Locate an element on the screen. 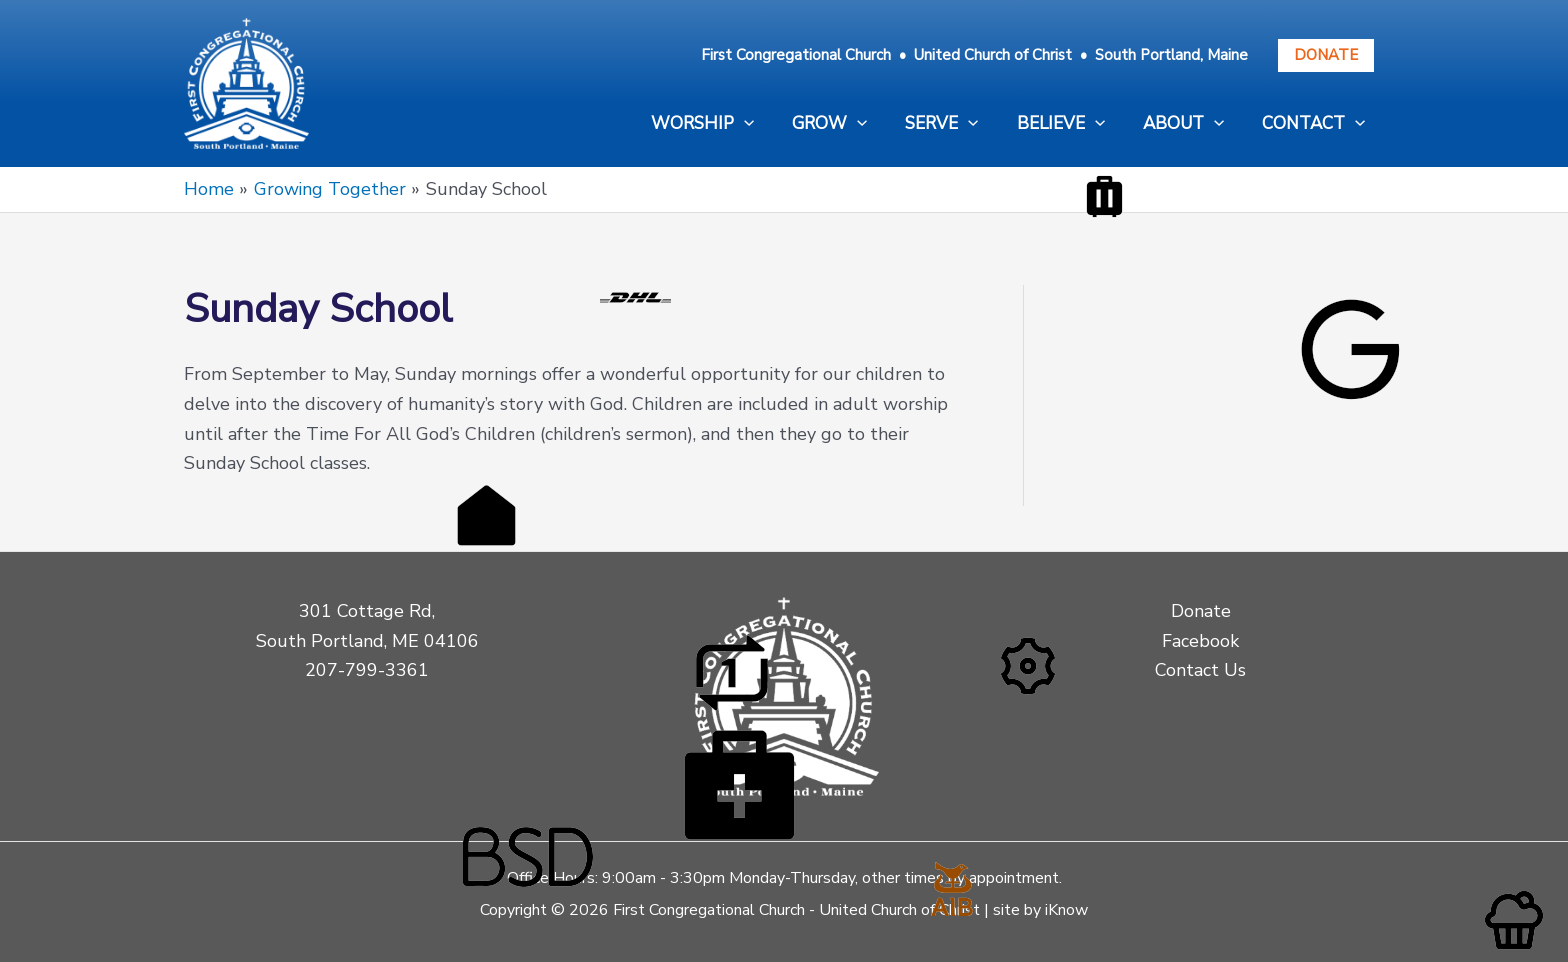 The width and height of the screenshot is (1568, 962). DHL shipping and logistics company logo is located at coordinates (635, 297).